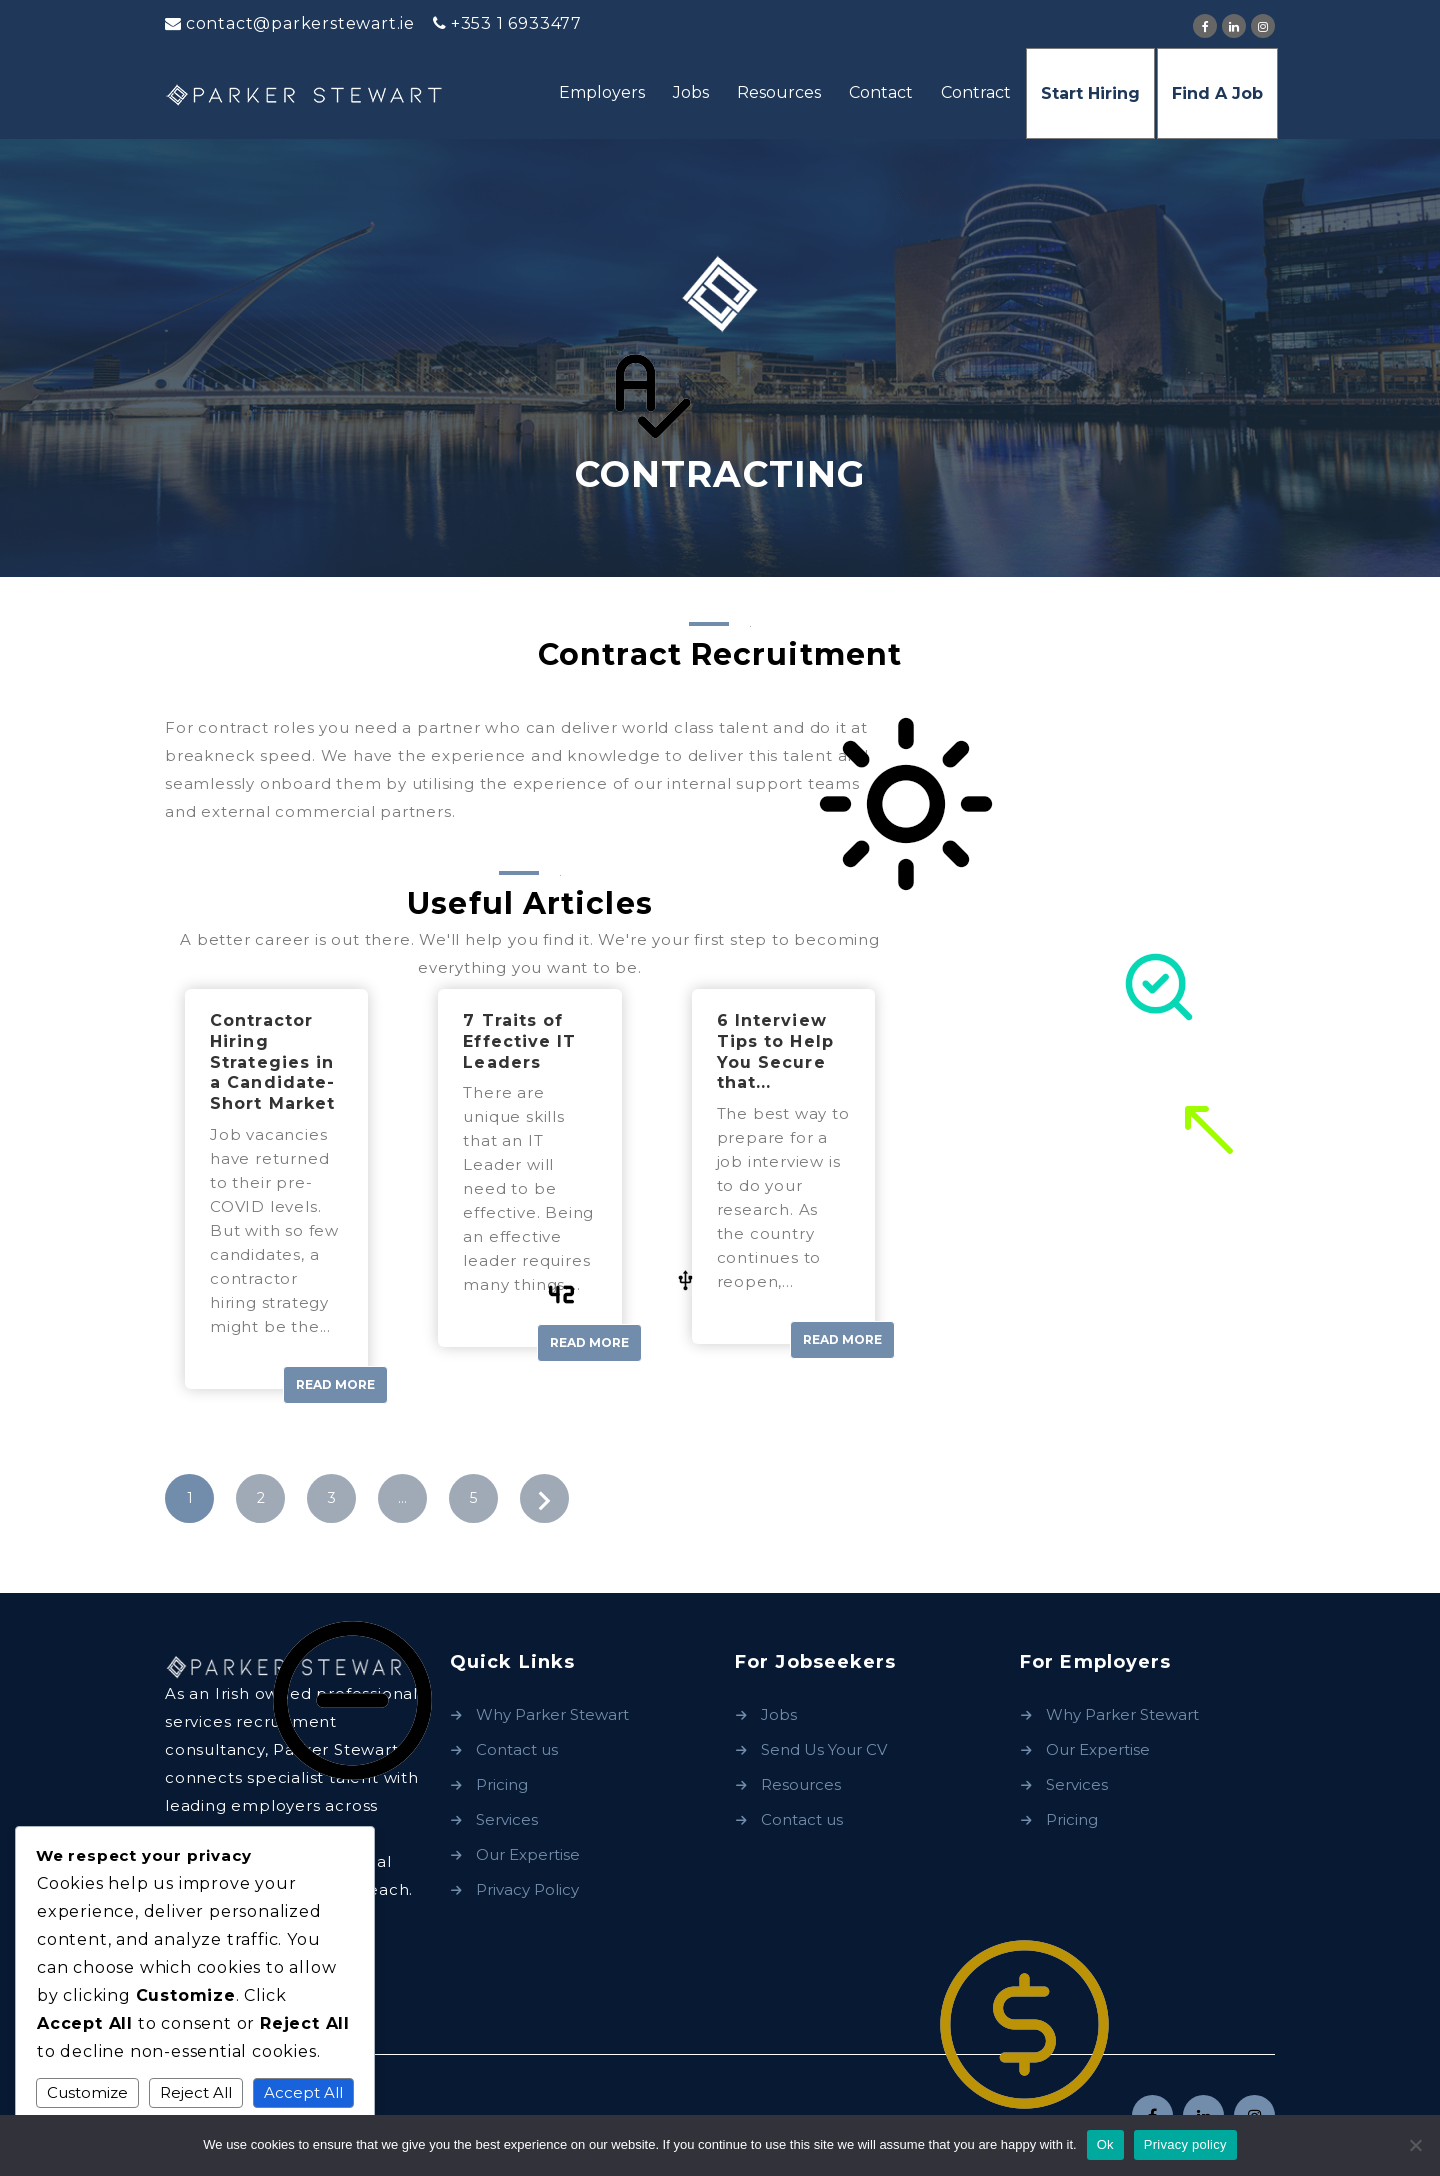 This screenshot has width=1440, height=2176. What do you see at coordinates (906, 804) in the screenshot?
I see `switch to light mode` at bounding box center [906, 804].